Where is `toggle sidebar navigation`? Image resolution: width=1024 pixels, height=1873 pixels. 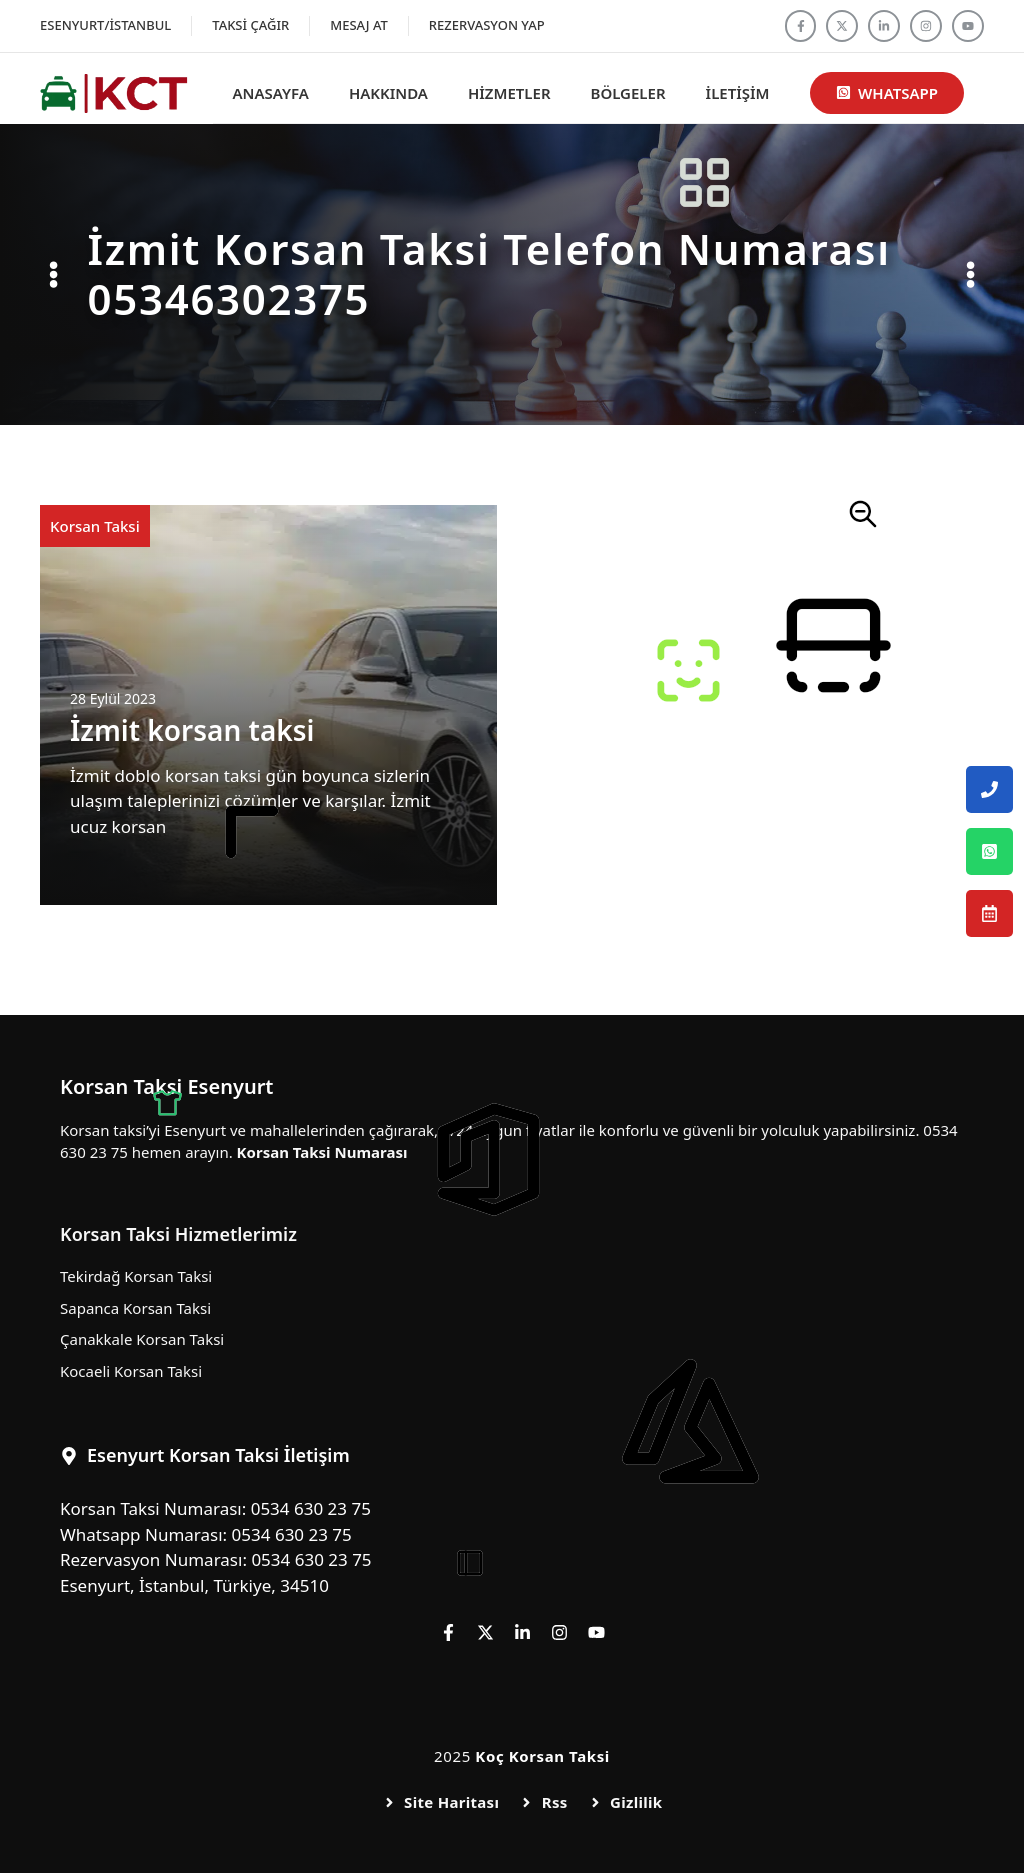
toggle sidebar navigation is located at coordinates (470, 1563).